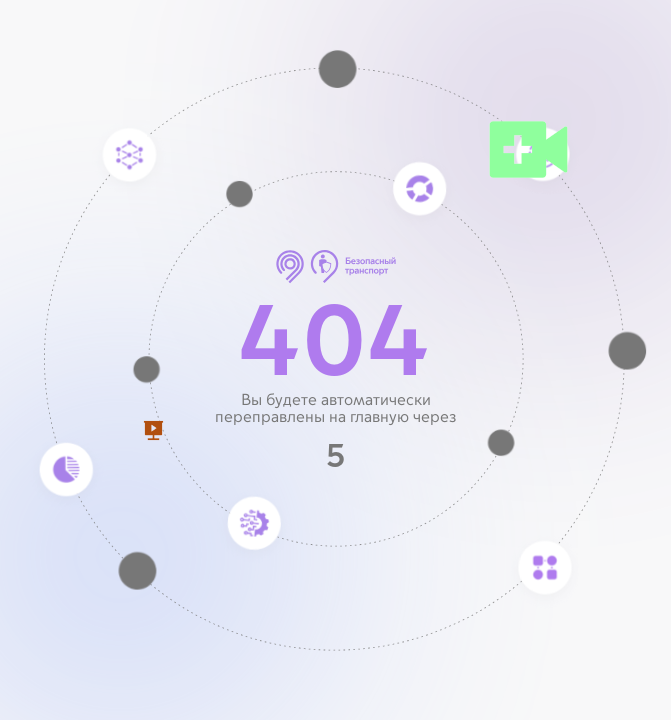 Image resolution: width=671 pixels, height=720 pixels. Describe the element at coordinates (153, 430) in the screenshot. I see `start a presentation slideshow` at that location.